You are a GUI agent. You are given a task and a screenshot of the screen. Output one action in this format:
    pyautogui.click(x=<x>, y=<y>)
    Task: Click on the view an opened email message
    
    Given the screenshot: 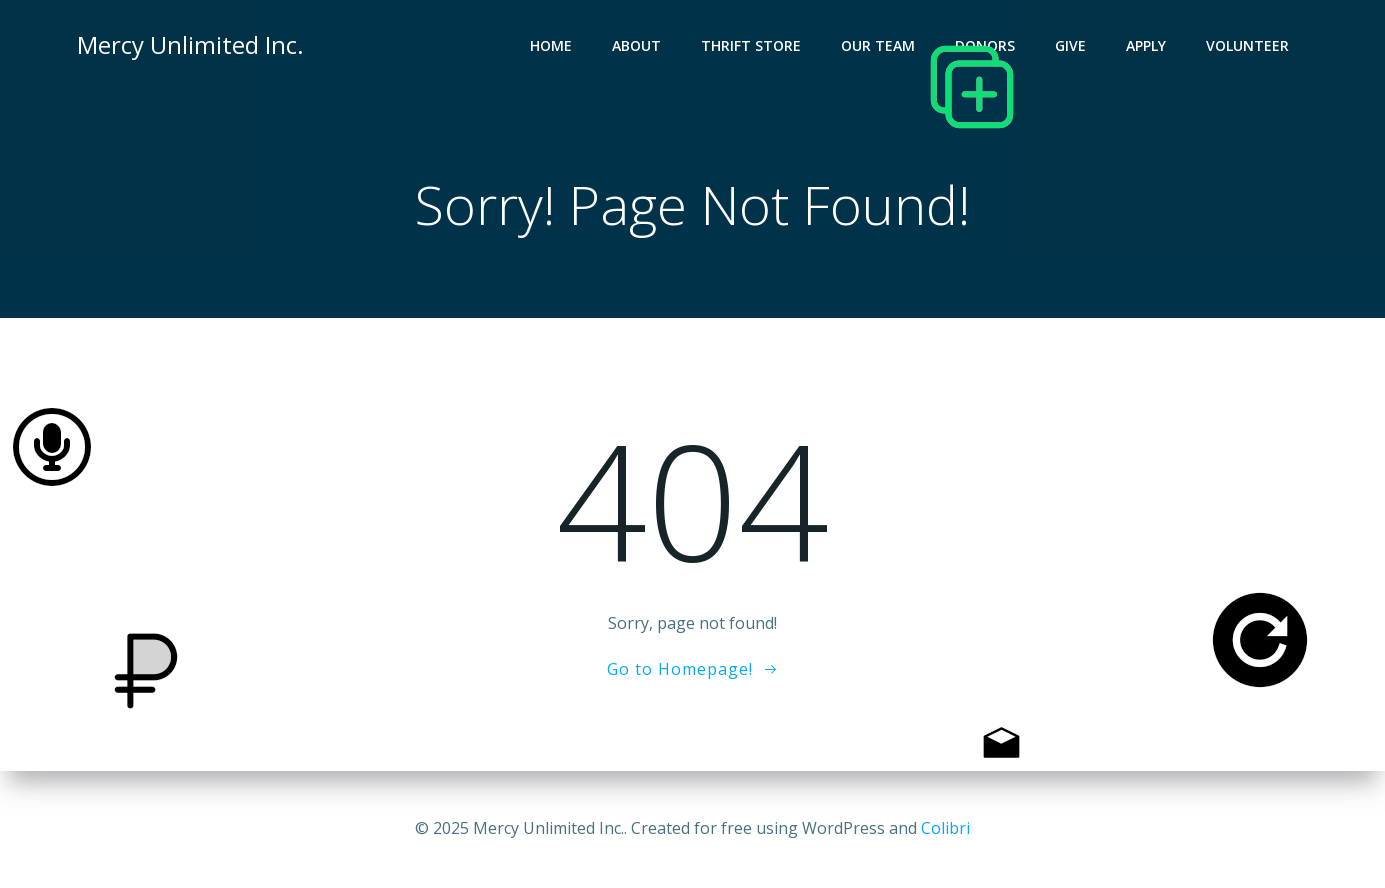 What is the action you would take?
    pyautogui.click(x=1001, y=742)
    